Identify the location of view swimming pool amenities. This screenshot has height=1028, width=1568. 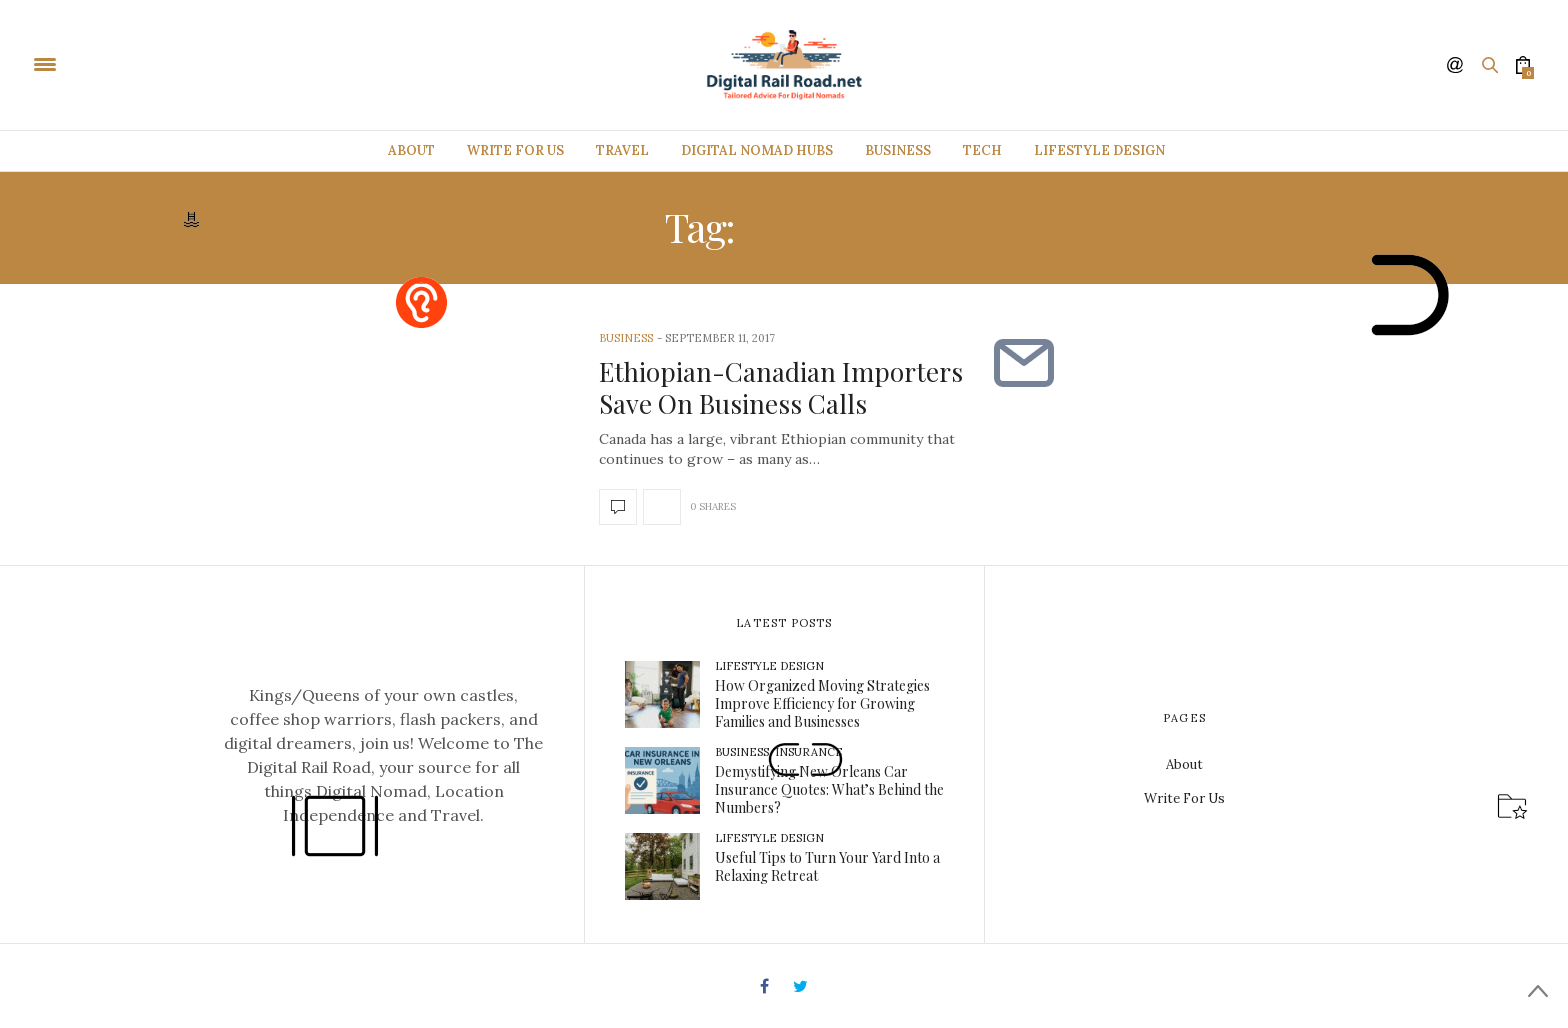
(191, 219).